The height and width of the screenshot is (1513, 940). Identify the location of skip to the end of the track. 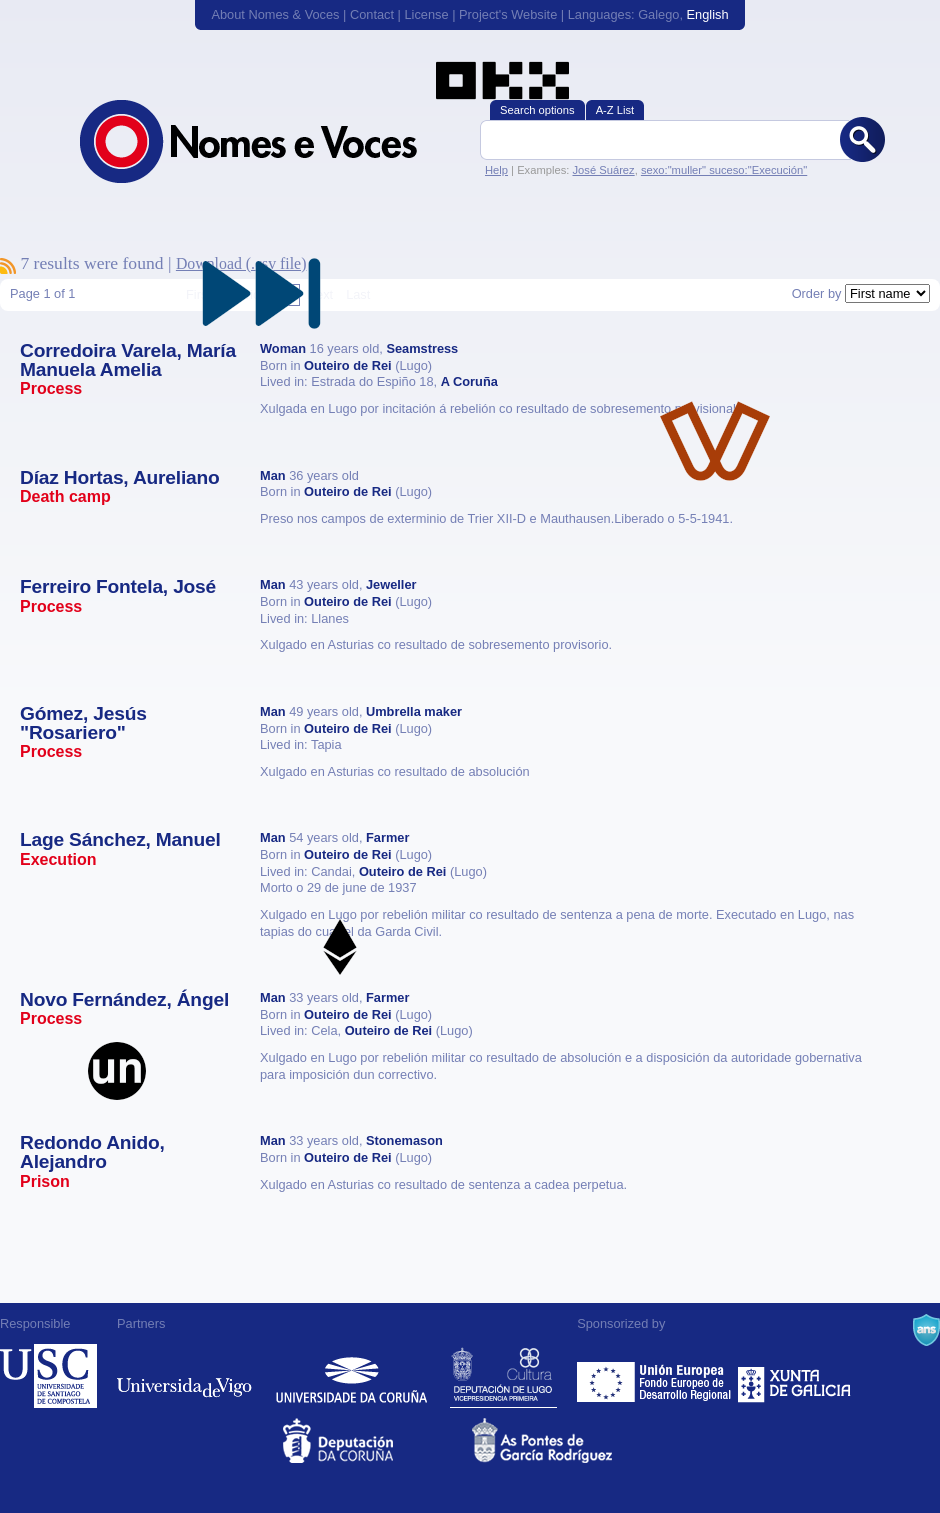
(261, 293).